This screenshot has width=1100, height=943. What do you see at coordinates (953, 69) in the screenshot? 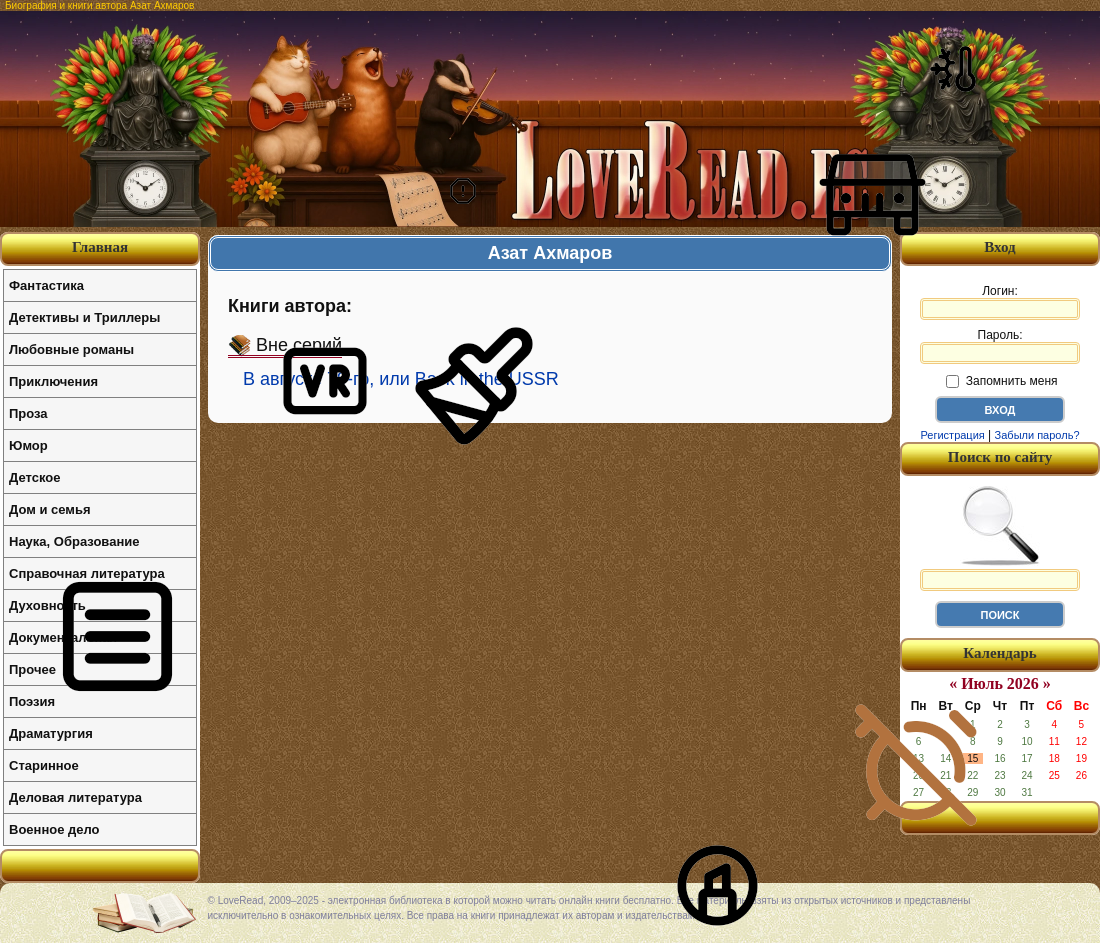
I see `indicates cold temperature or freezing conditions` at bounding box center [953, 69].